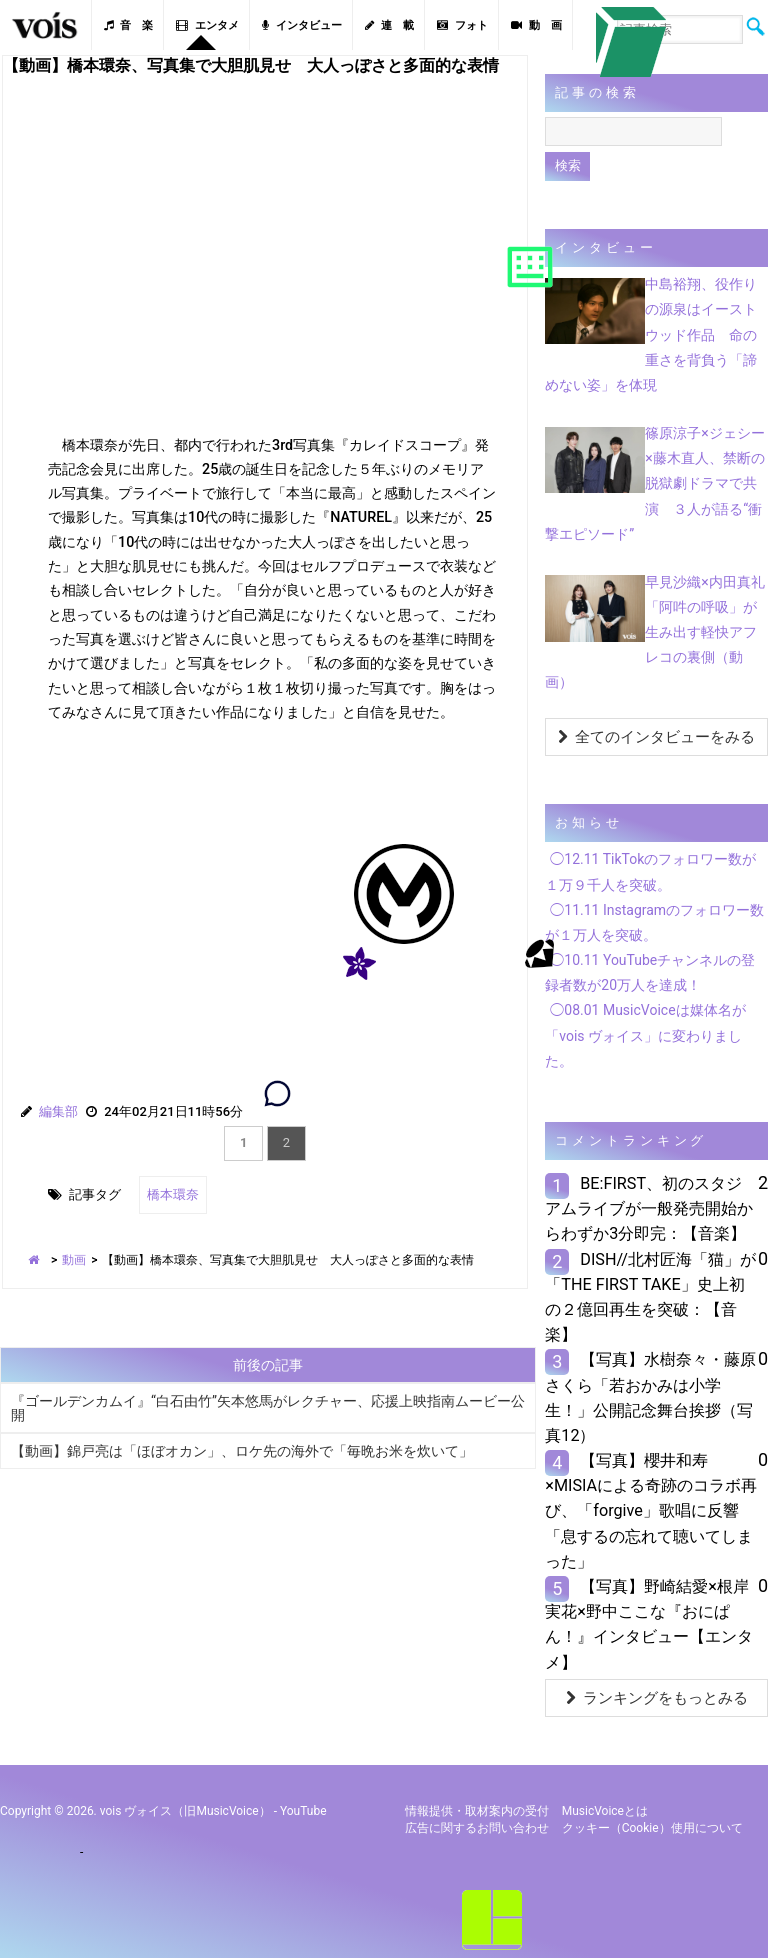 The width and height of the screenshot is (768, 1958). Describe the element at coordinates (631, 42) in the screenshot. I see `open tuta secure email app` at that location.